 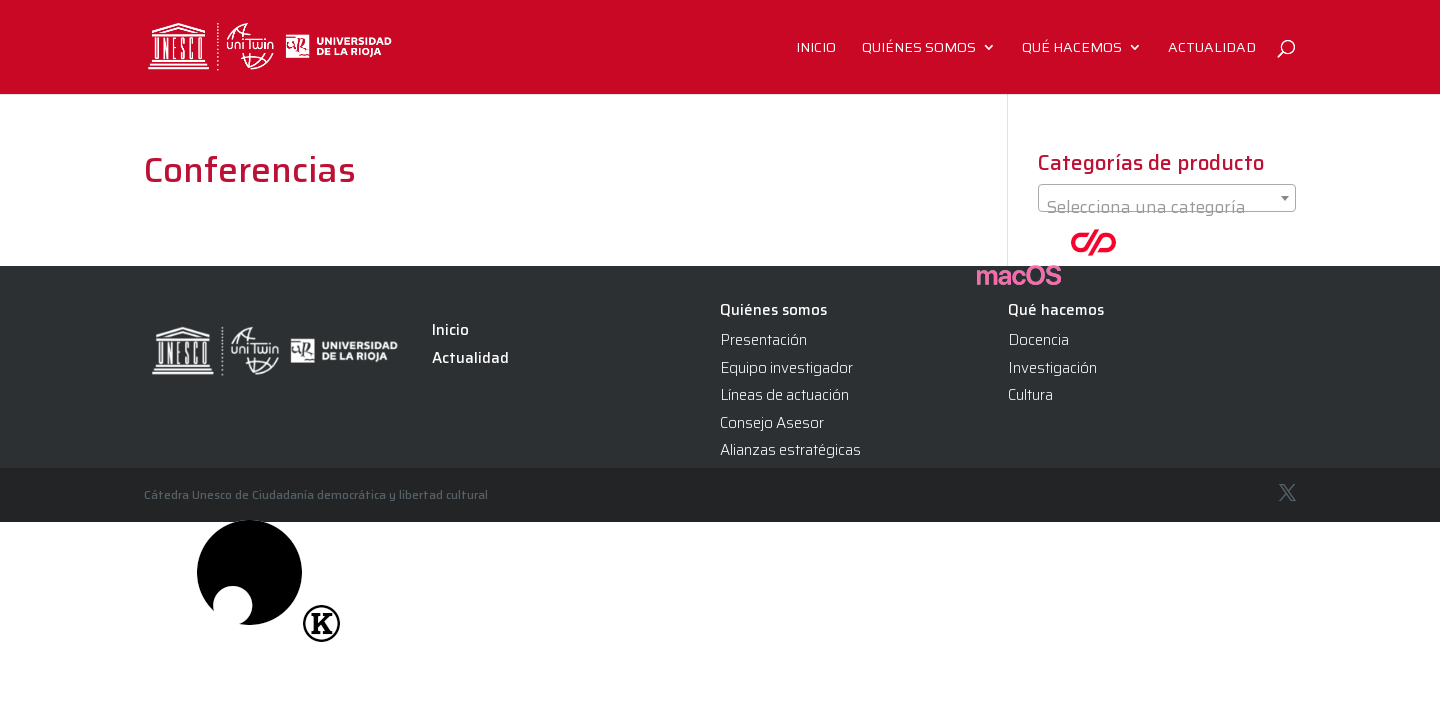 What do you see at coordinates (1093, 242) in the screenshot?
I see `visit pronouns.page website` at bounding box center [1093, 242].